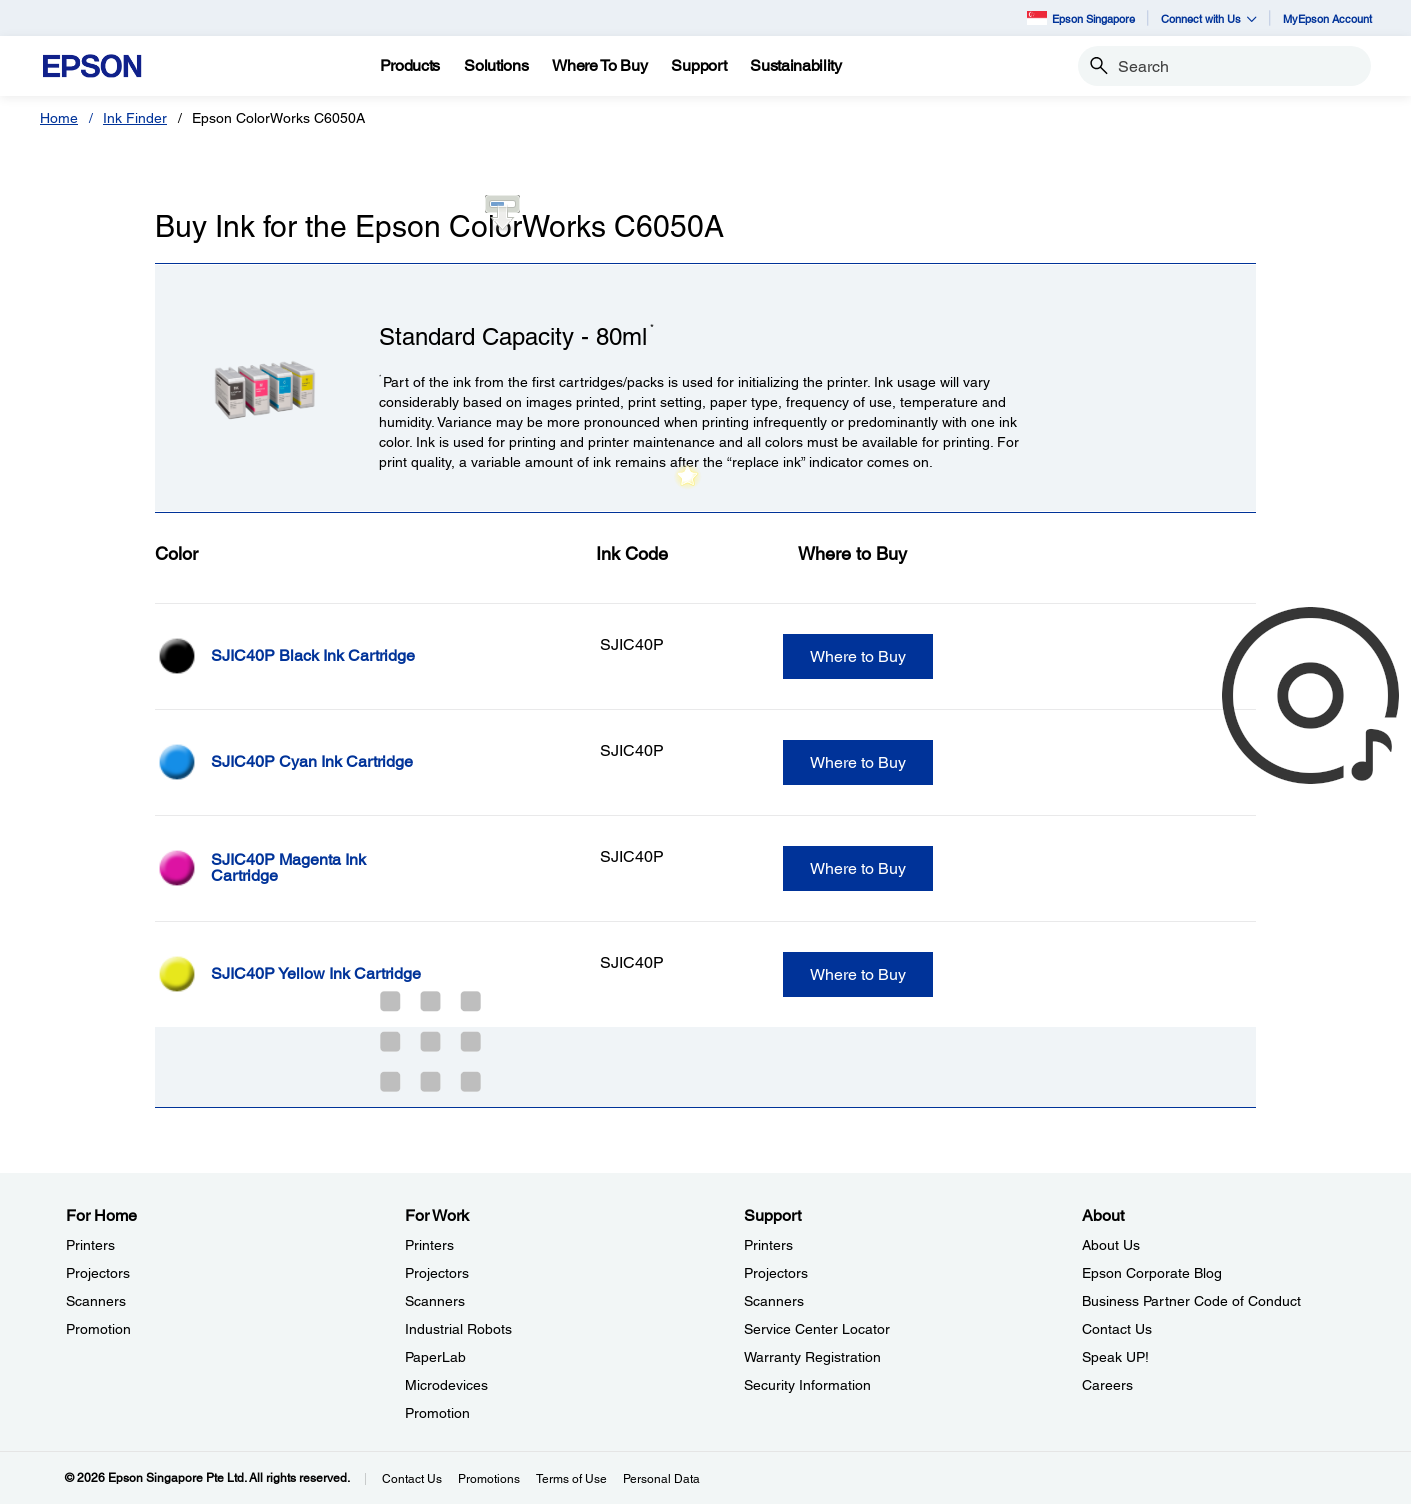 The height and width of the screenshot is (1504, 1411). What do you see at coordinates (687, 477) in the screenshot?
I see `indicates a new or recently added item` at bounding box center [687, 477].